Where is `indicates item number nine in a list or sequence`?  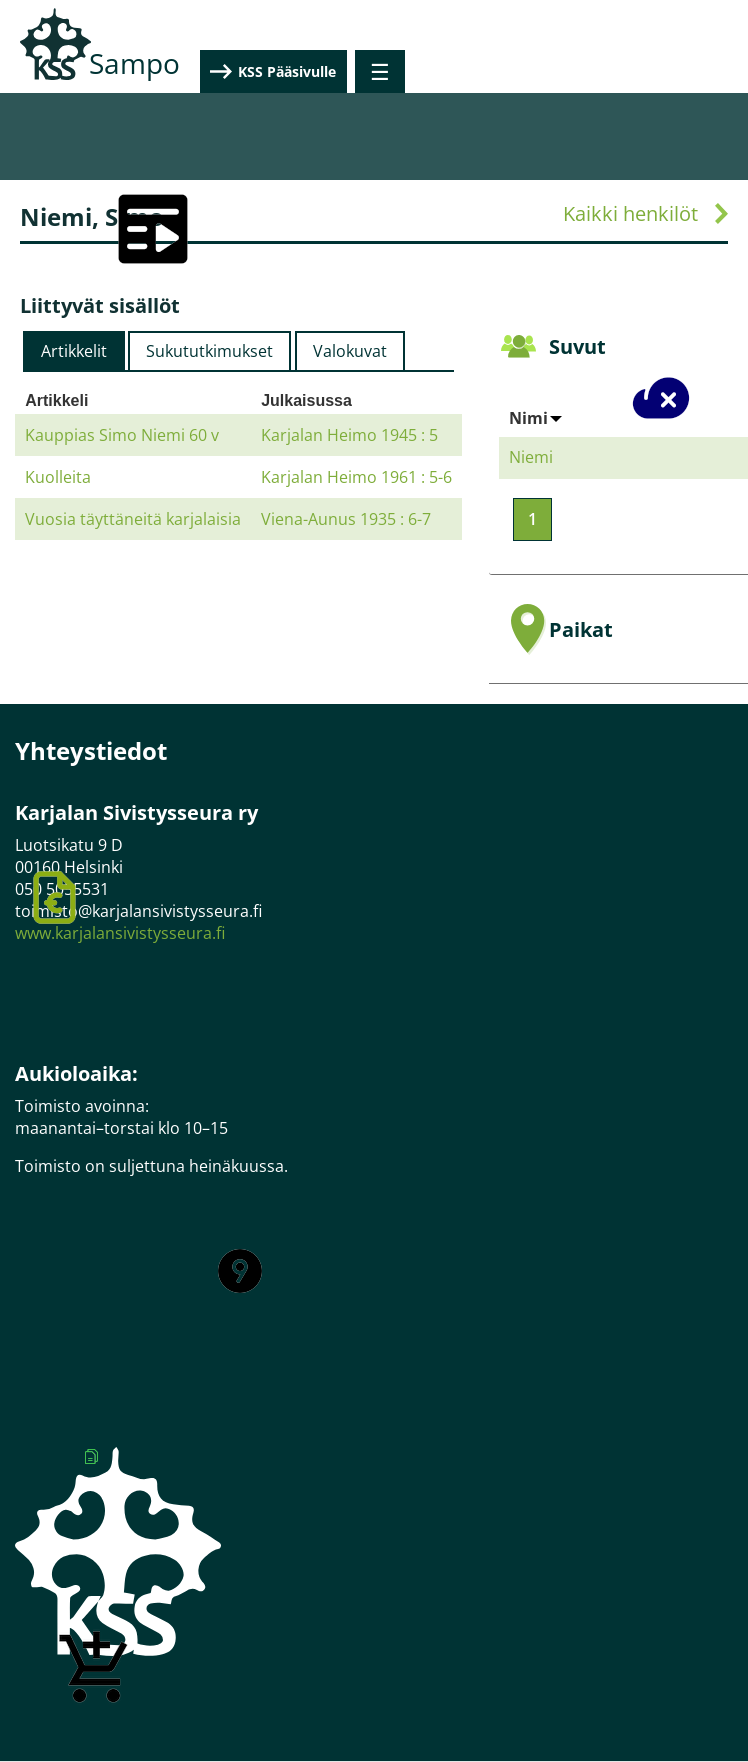 indicates item number nine in a list or sequence is located at coordinates (240, 1271).